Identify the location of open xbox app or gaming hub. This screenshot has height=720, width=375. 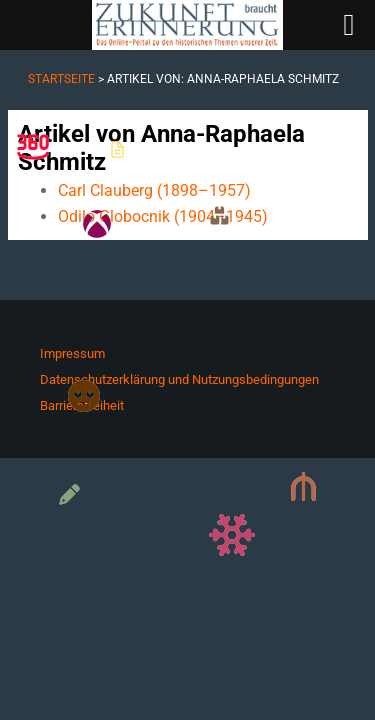
(97, 224).